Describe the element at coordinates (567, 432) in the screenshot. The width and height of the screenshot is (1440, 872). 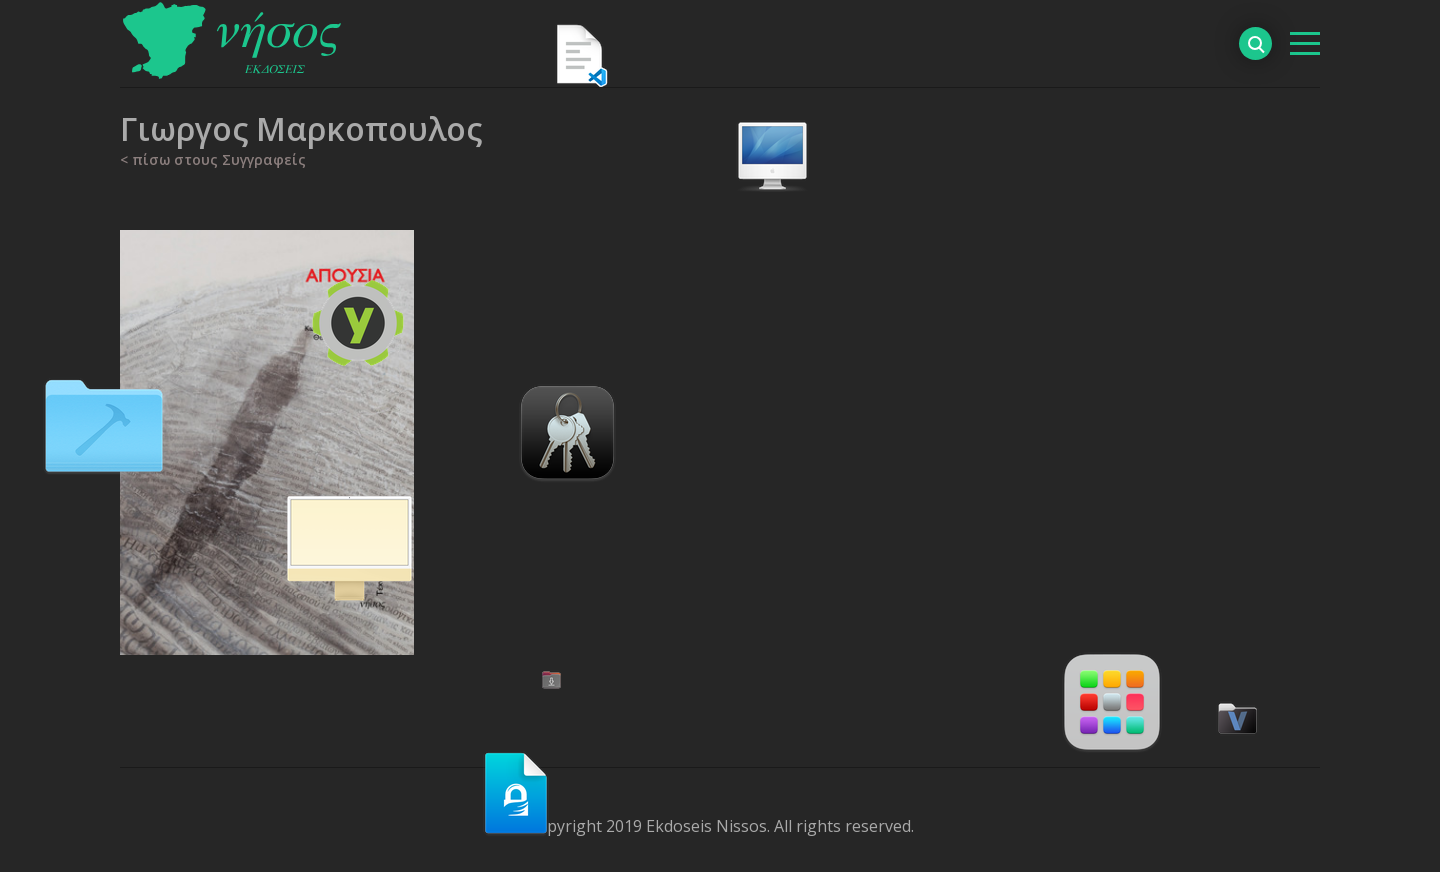
I see `open keychain access to manage saved passwords` at that location.